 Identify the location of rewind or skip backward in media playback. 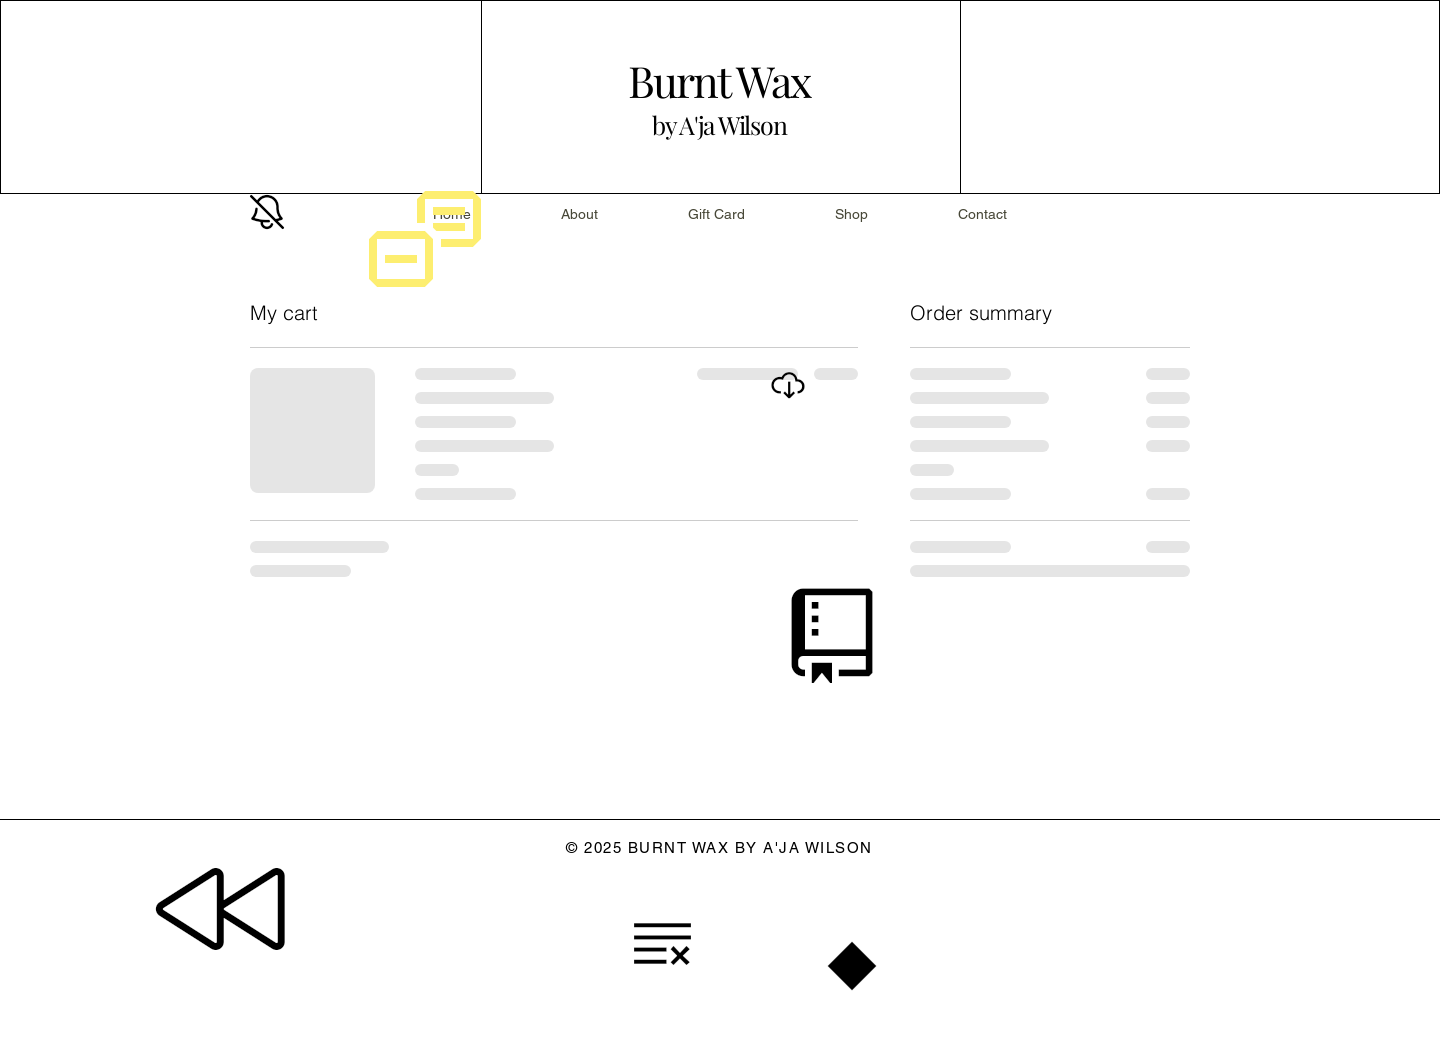
(225, 909).